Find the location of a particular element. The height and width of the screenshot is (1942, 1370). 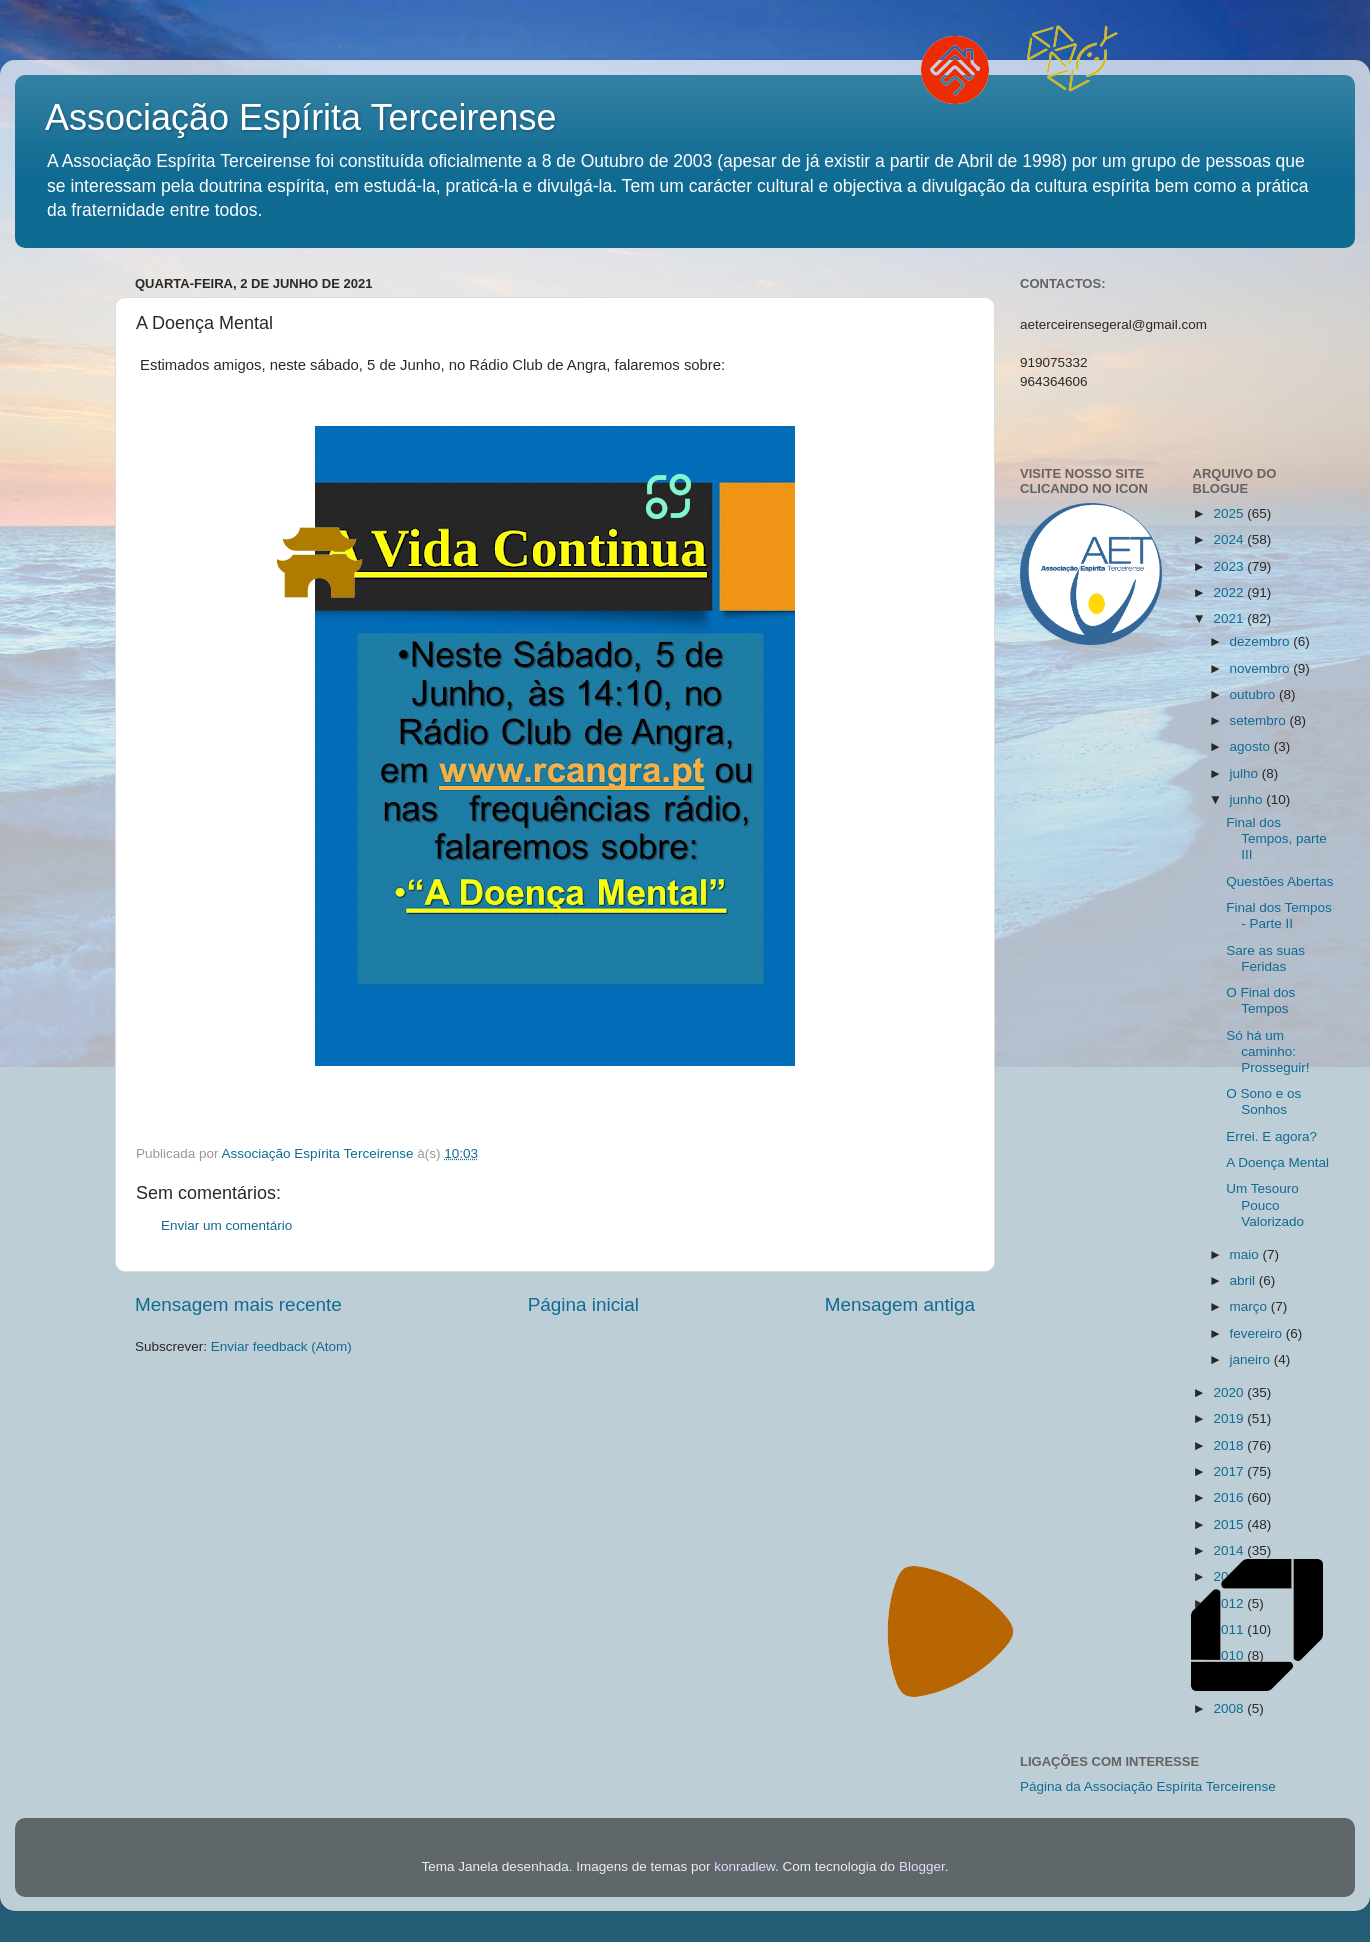

aqua security company logo is located at coordinates (1257, 1625).